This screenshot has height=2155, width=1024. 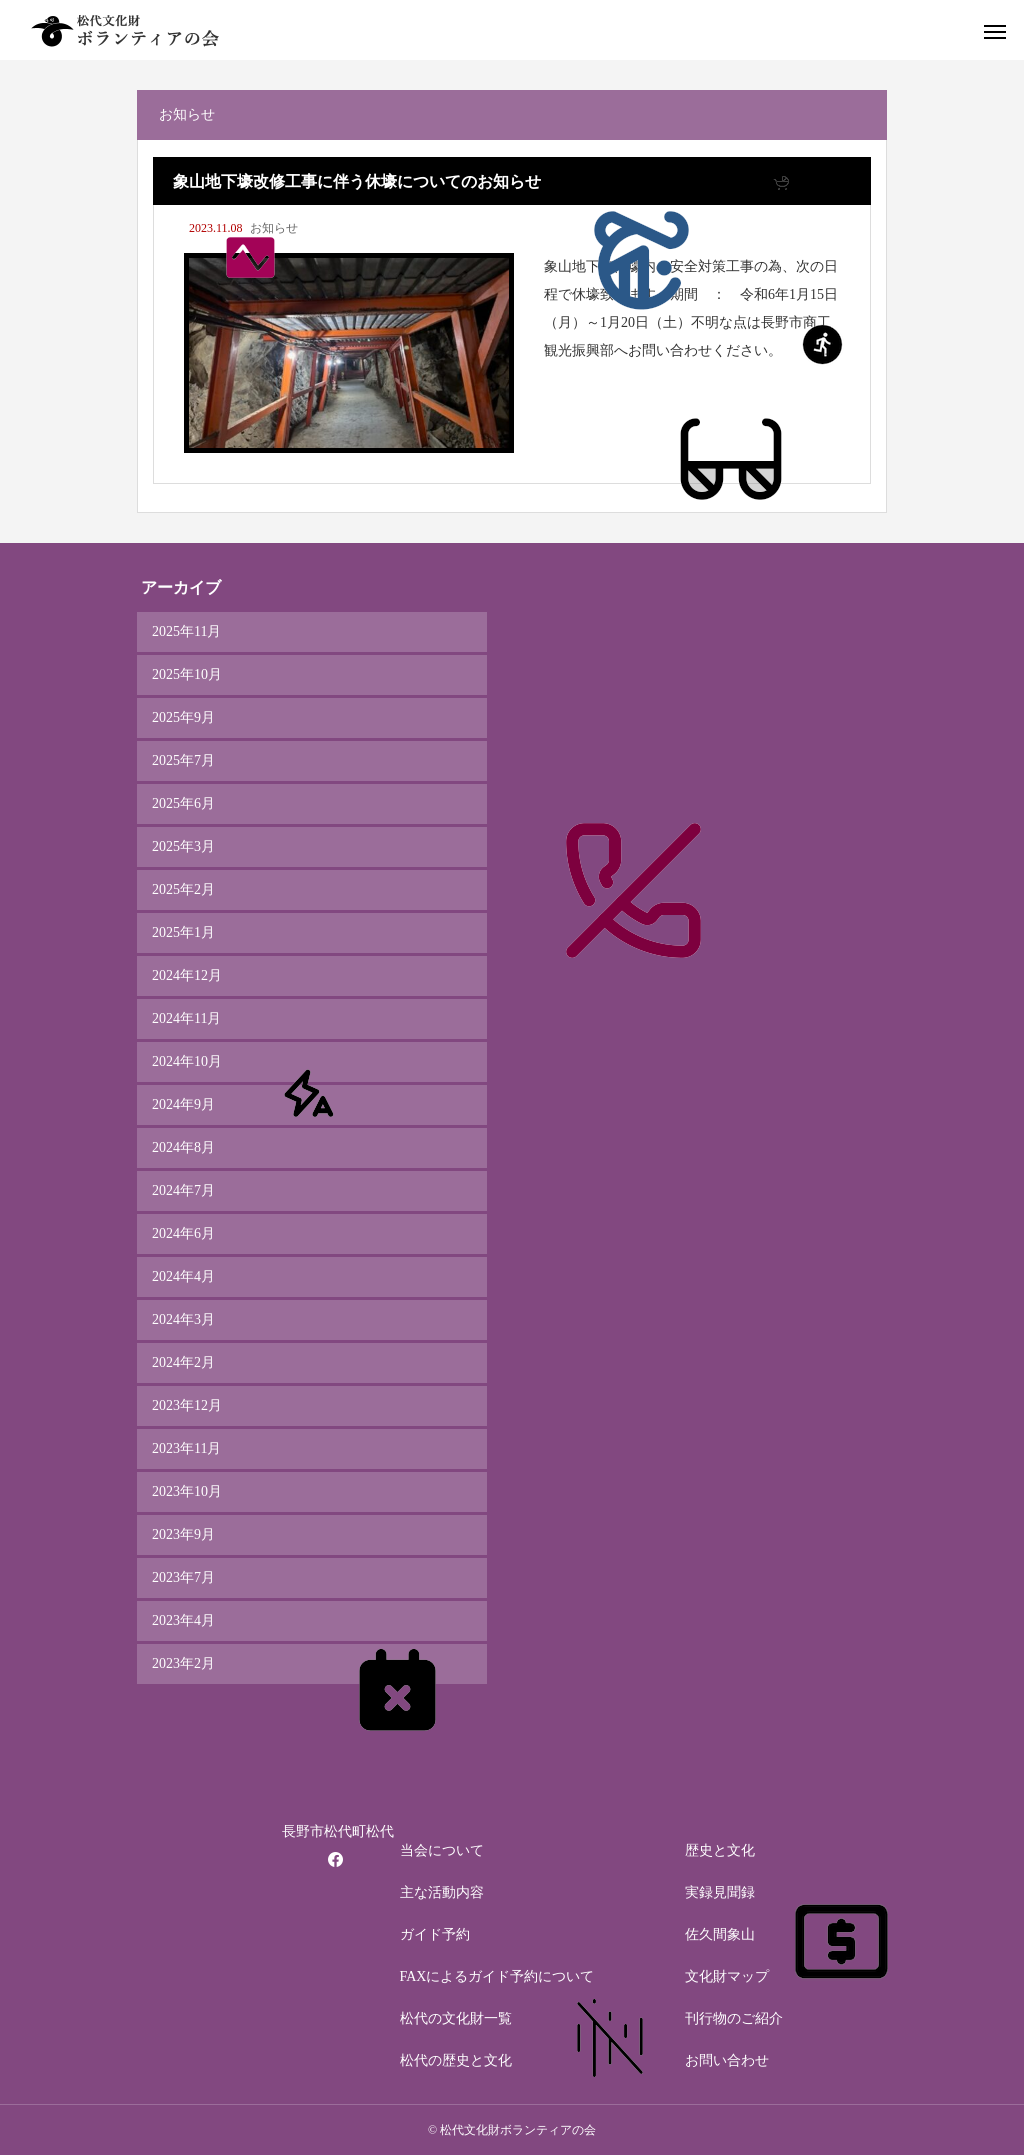 What do you see at coordinates (841, 1941) in the screenshot?
I see `find nearby ATMs or cash machines` at bounding box center [841, 1941].